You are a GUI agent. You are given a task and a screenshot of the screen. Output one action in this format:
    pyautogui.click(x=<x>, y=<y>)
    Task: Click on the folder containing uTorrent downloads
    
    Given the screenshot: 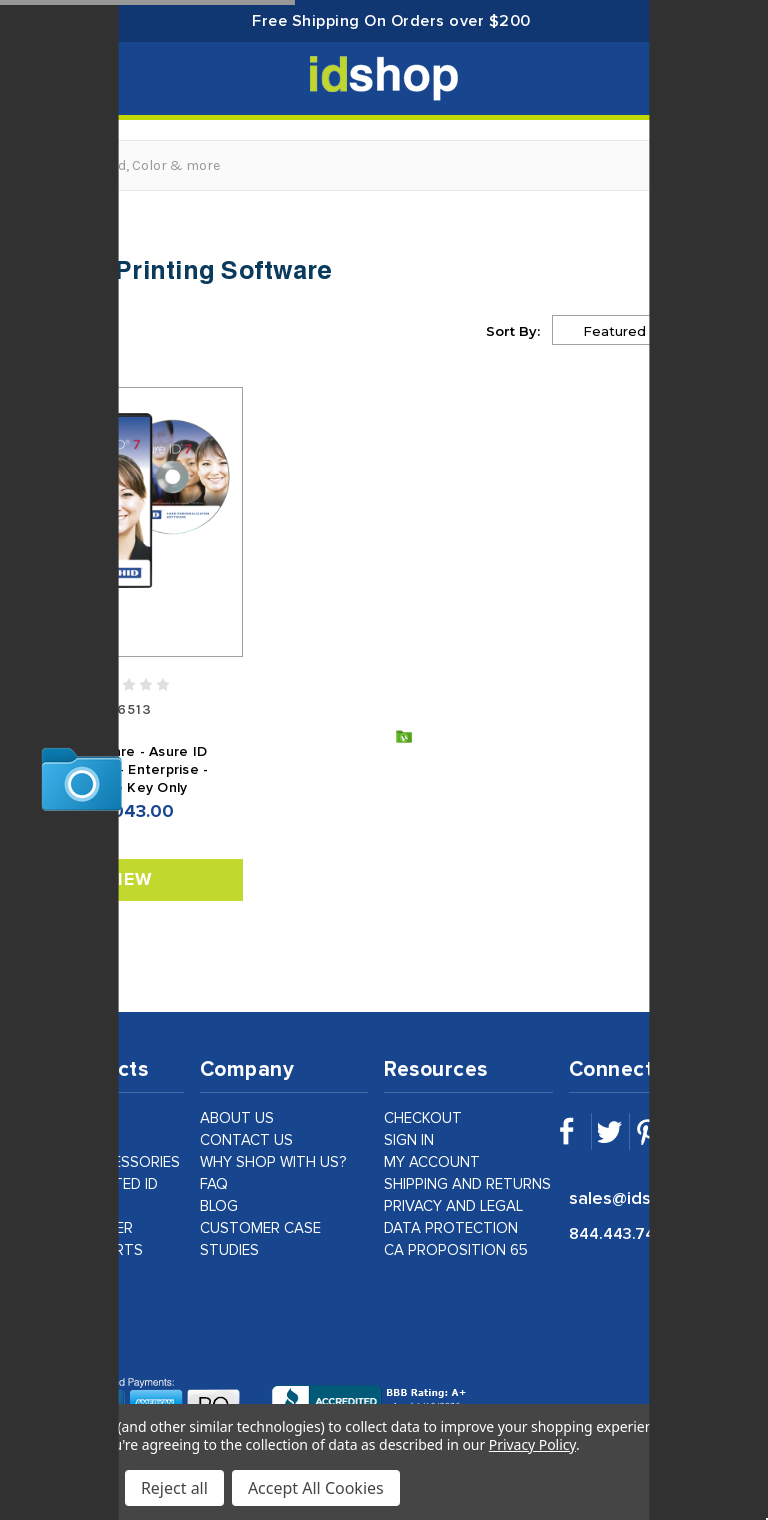 What is the action you would take?
    pyautogui.click(x=404, y=737)
    